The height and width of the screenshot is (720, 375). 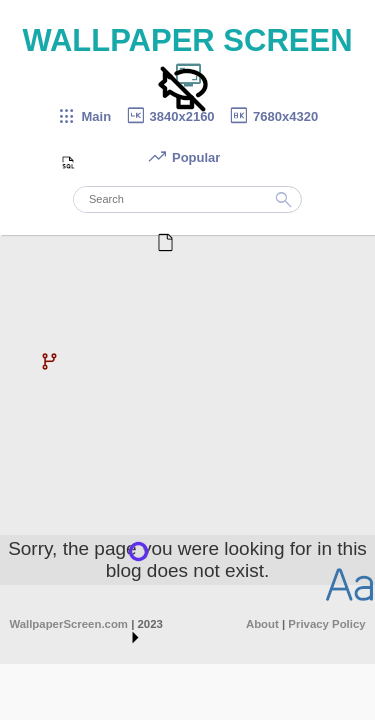 I want to click on open or view an SQL database file, so click(x=68, y=163).